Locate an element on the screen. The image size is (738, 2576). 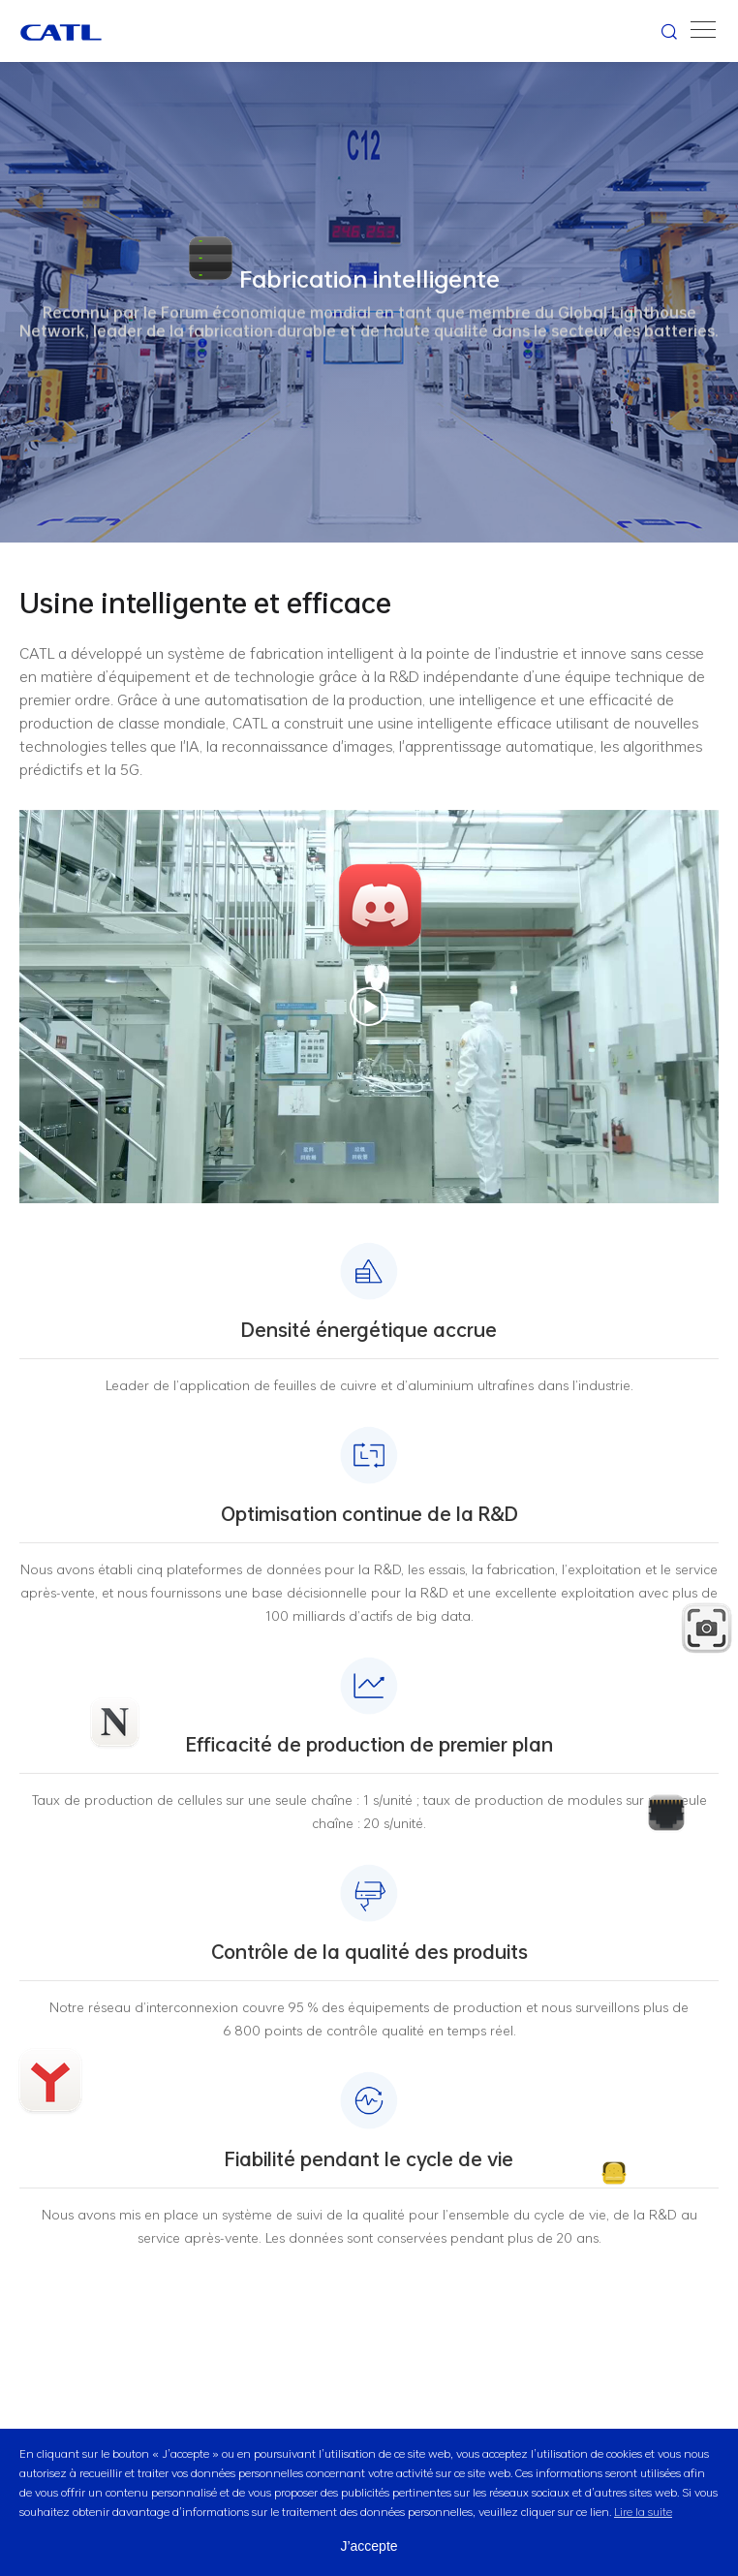
ethernet port connection settings is located at coordinates (666, 1813).